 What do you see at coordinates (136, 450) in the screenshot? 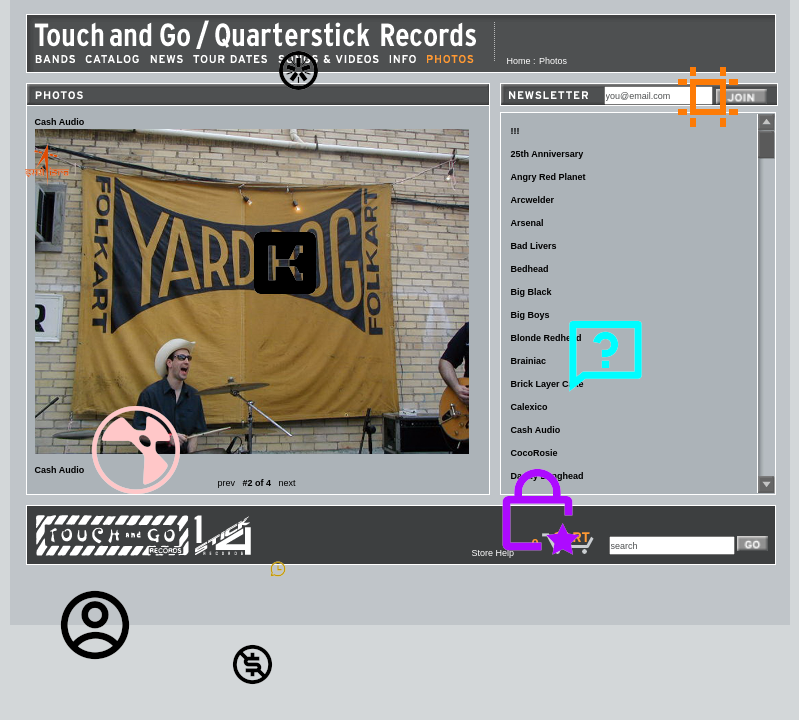
I see `open Nuke compositing software` at bounding box center [136, 450].